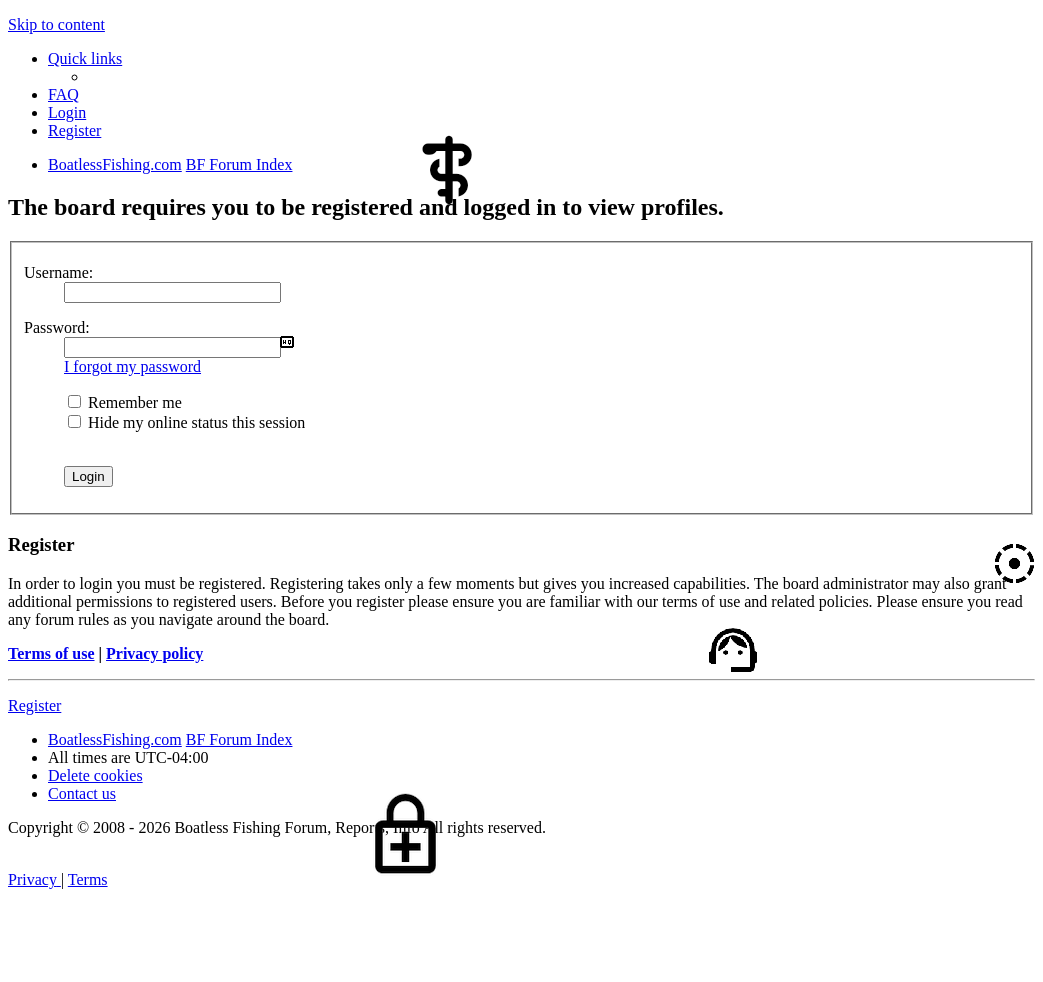 This screenshot has height=982, width=1043. What do you see at coordinates (733, 650) in the screenshot?
I see `contact customer support` at bounding box center [733, 650].